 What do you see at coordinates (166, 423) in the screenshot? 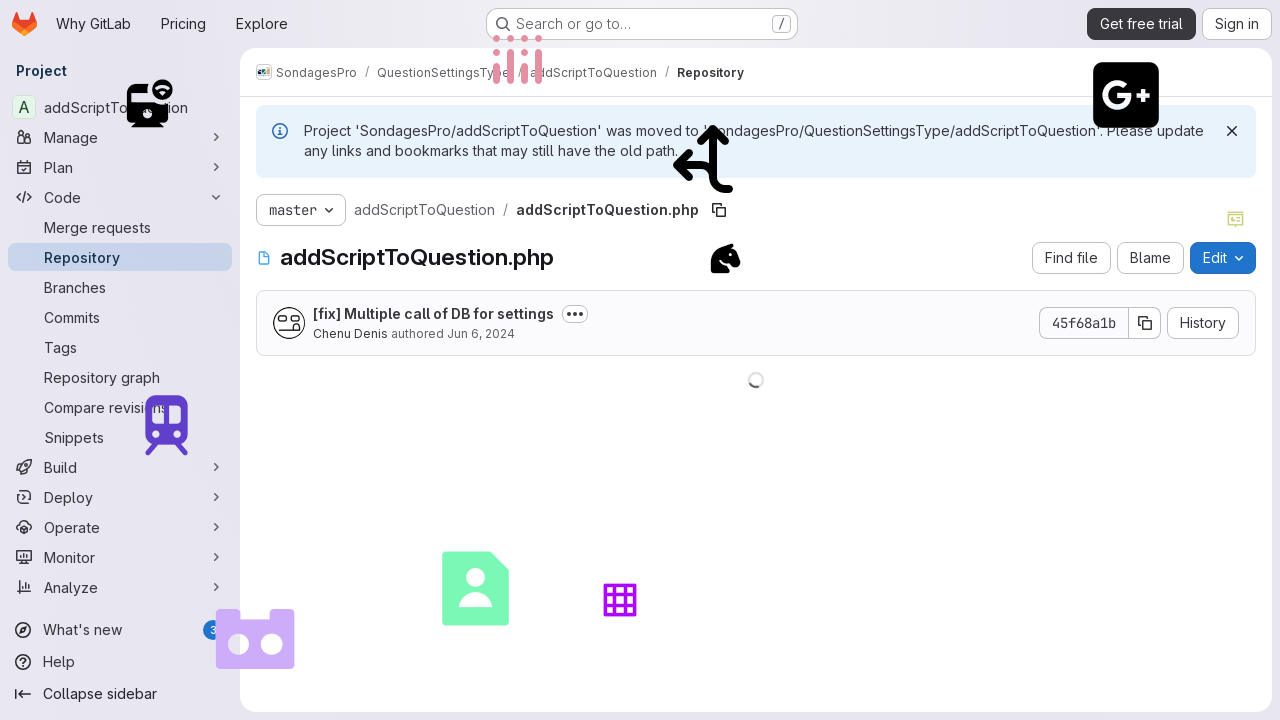
I see `view subway or metro transit options` at bounding box center [166, 423].